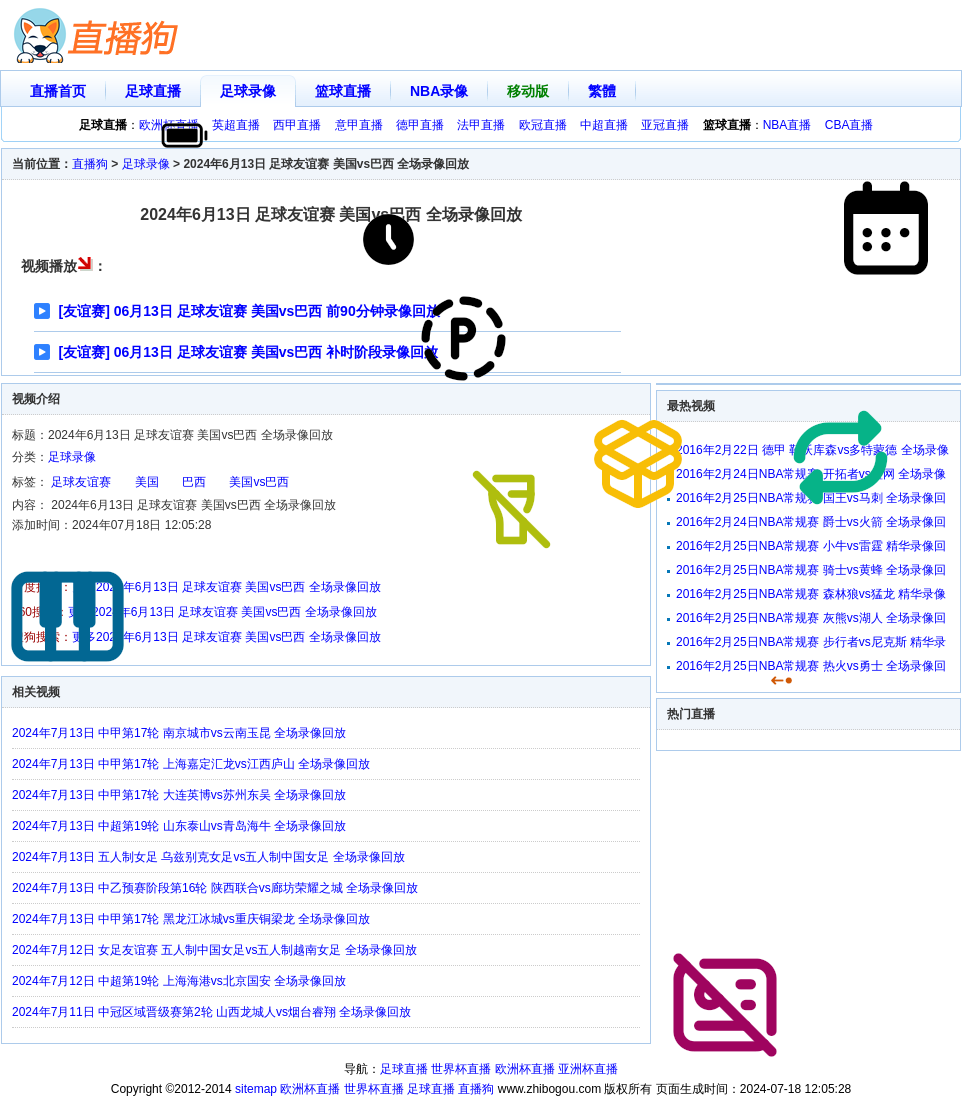  I want to click on no alcohol allowed, so click(511, 509).